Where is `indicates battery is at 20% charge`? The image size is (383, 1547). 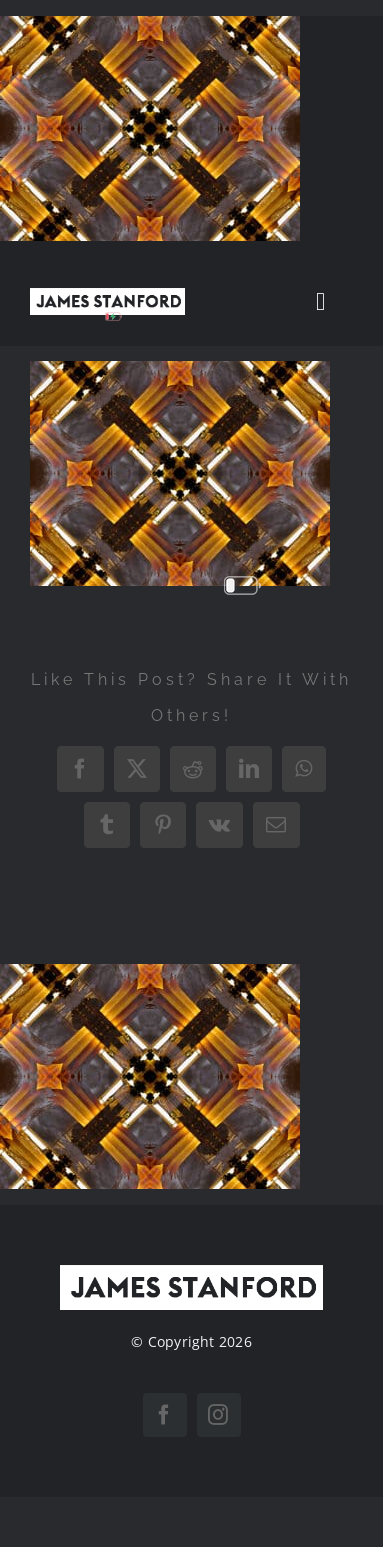
indicates battery is at 20% charge is located at coordinates (242, 585).